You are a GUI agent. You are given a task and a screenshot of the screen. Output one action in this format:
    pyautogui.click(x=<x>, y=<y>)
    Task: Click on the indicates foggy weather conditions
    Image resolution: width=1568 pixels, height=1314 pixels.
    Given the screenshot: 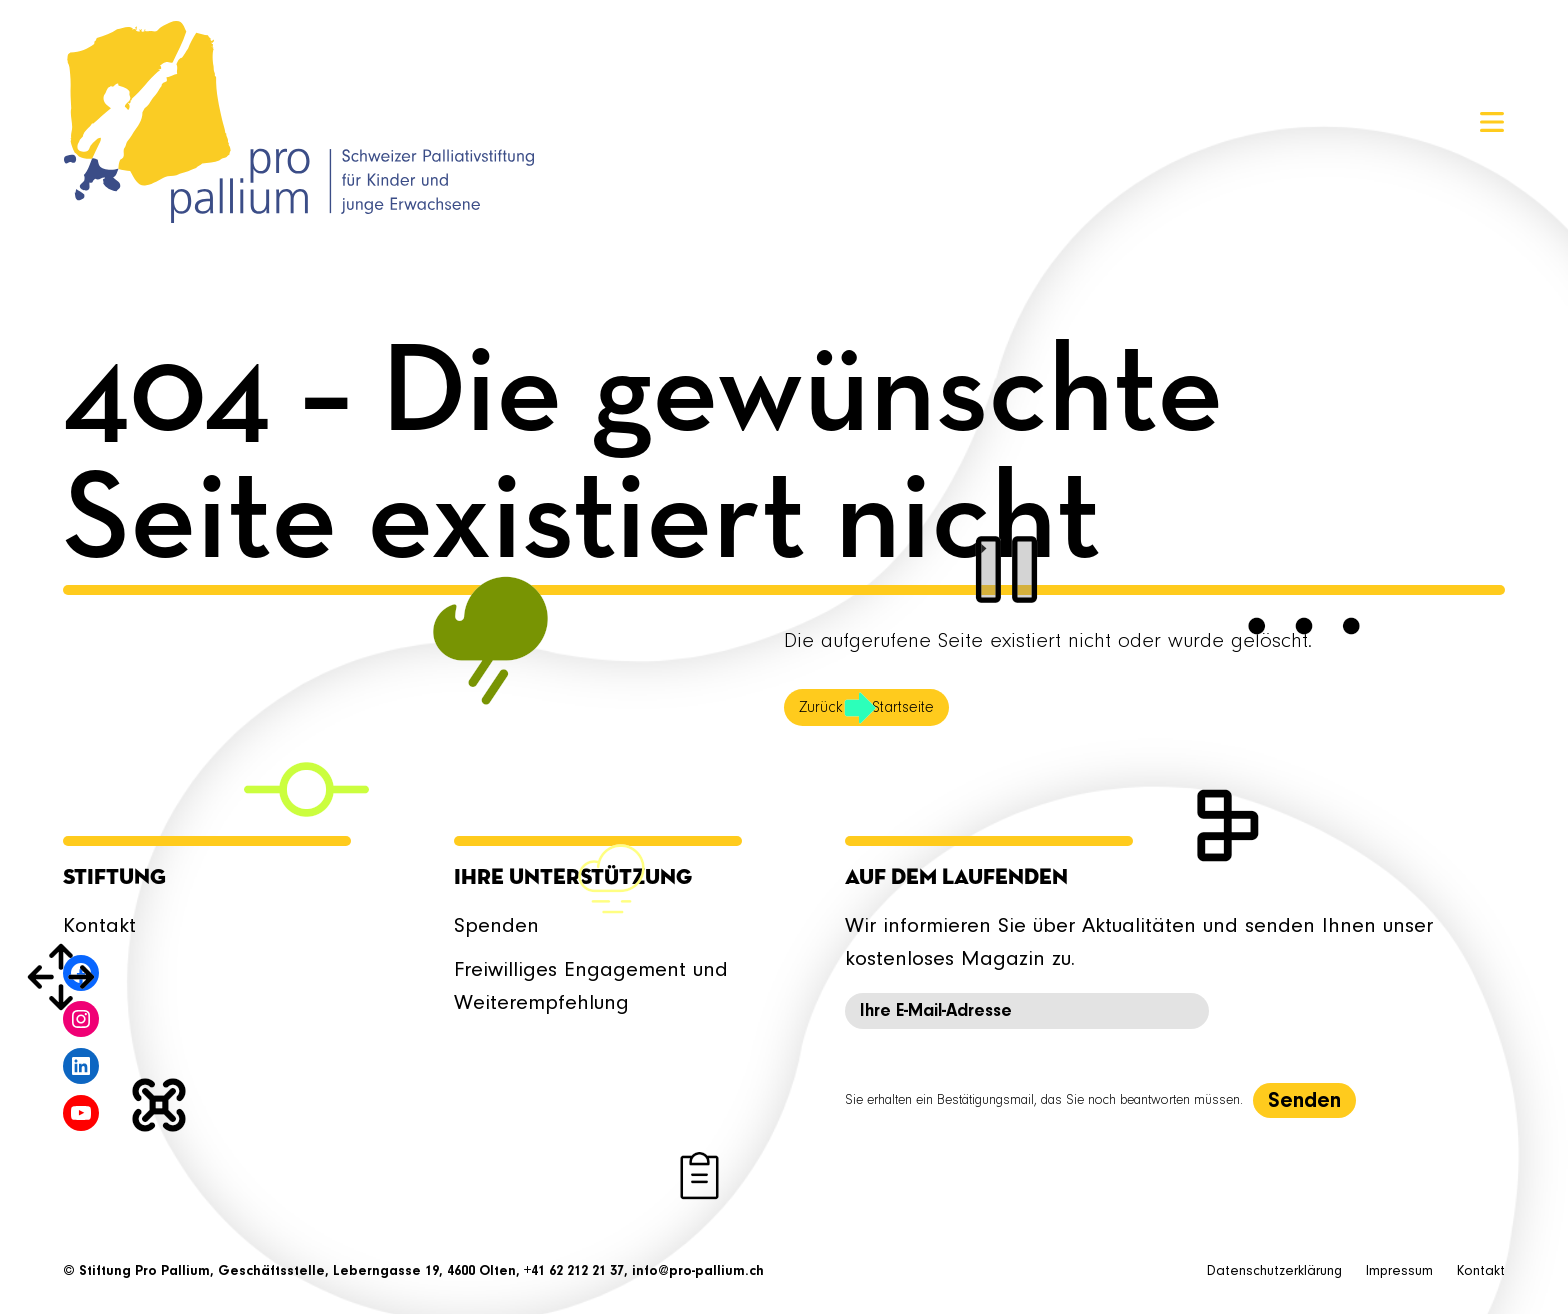 What is the action you would take?
    pyautogui.click(x=611, y=877)
    